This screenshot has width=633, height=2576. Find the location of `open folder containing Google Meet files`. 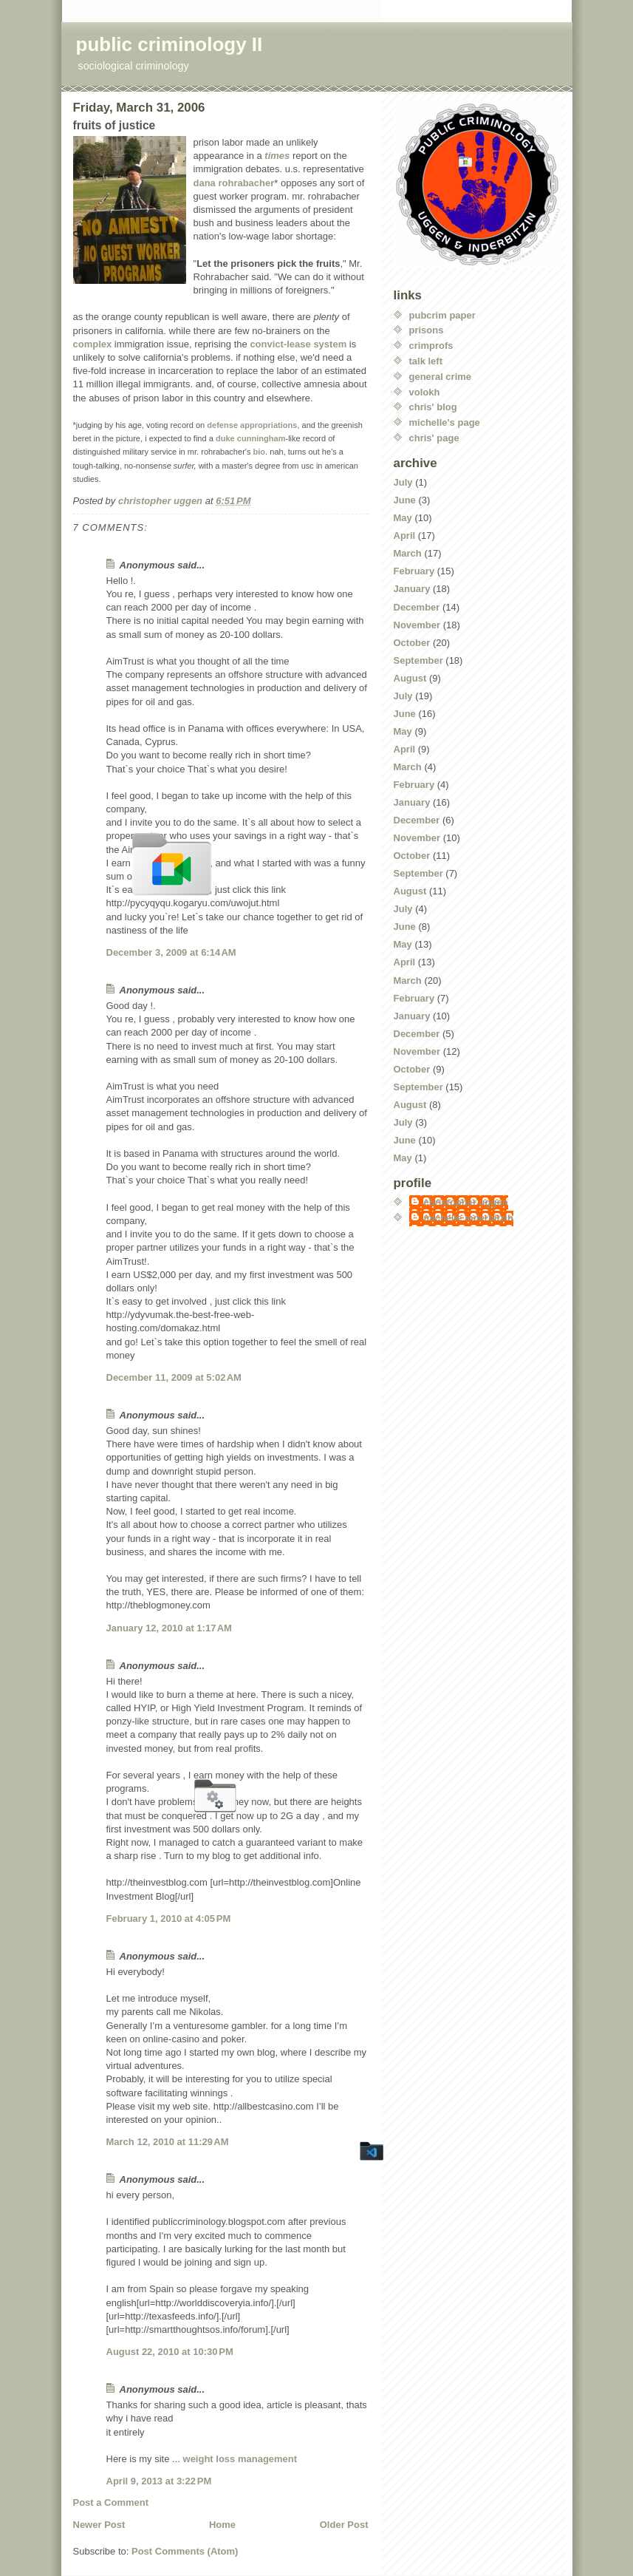

open folder containing Google Meet files is located at coordinates (171, 866).